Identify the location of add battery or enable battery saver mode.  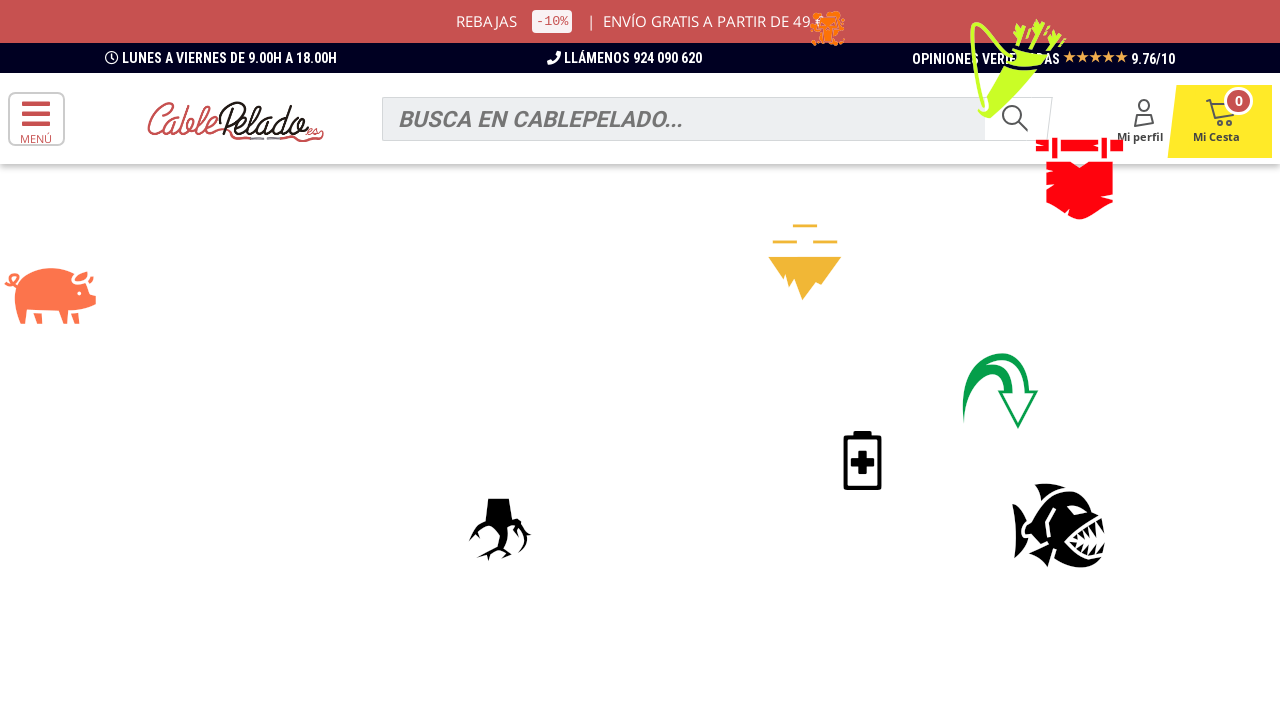
(862, 460).